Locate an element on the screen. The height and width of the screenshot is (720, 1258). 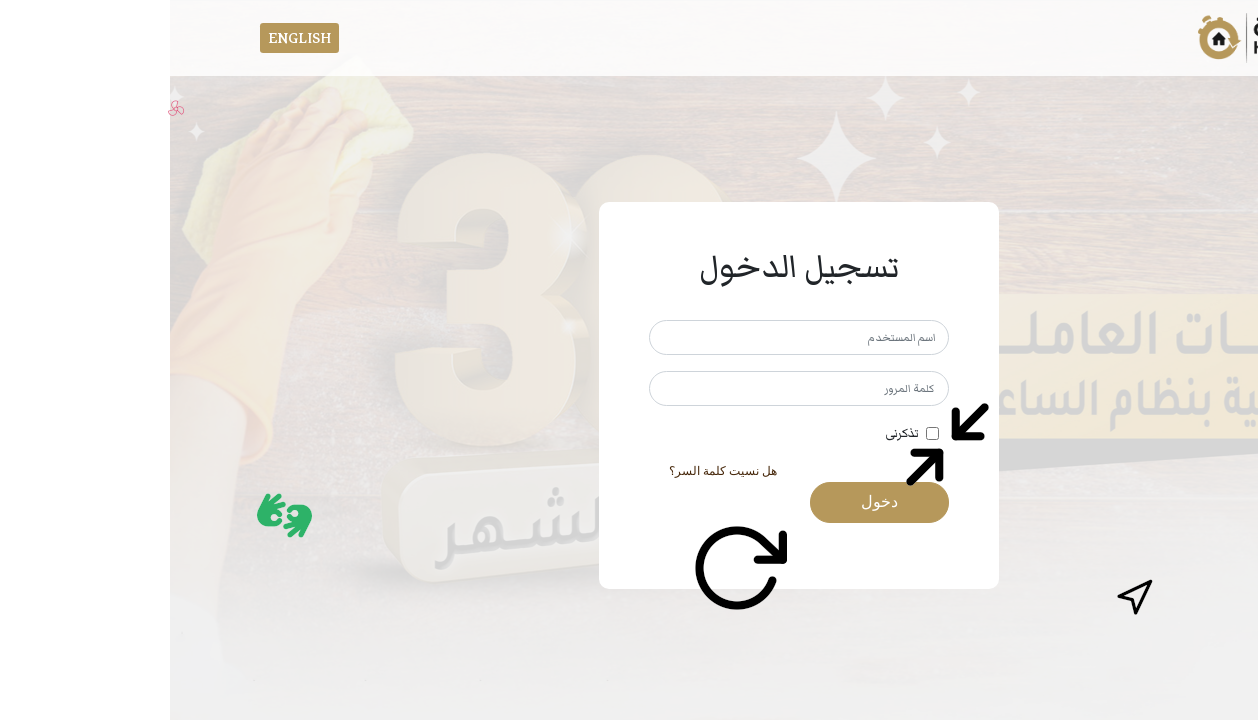
adjust fan or ventilation settings is located at coordinates (176, 109).